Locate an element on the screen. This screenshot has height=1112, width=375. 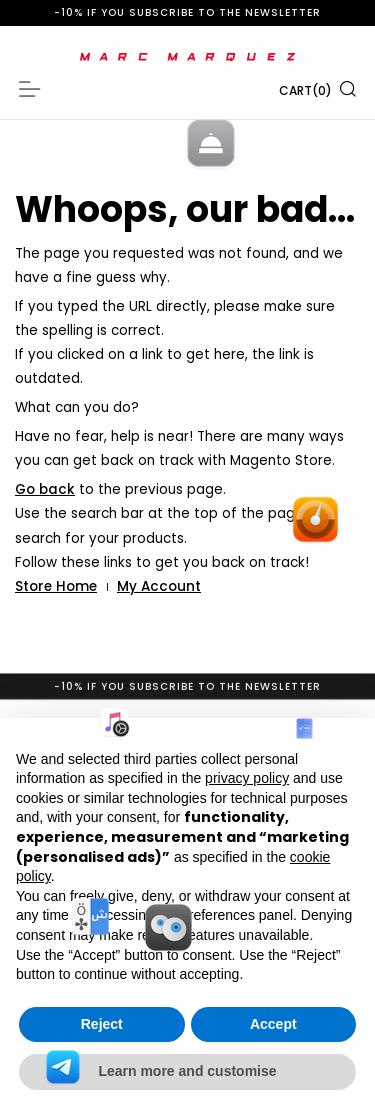
open character map application is located at coordinates (90, 916).